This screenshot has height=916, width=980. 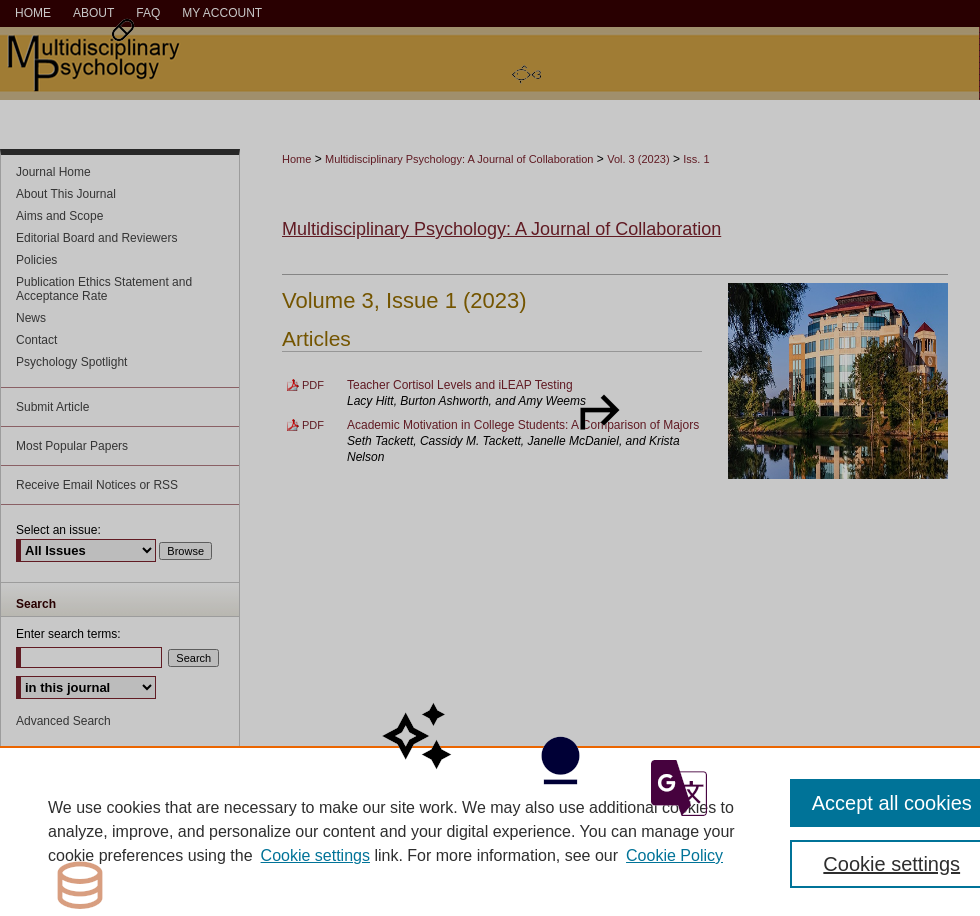 I want to click on view your profile, so click(x=560, y=760).